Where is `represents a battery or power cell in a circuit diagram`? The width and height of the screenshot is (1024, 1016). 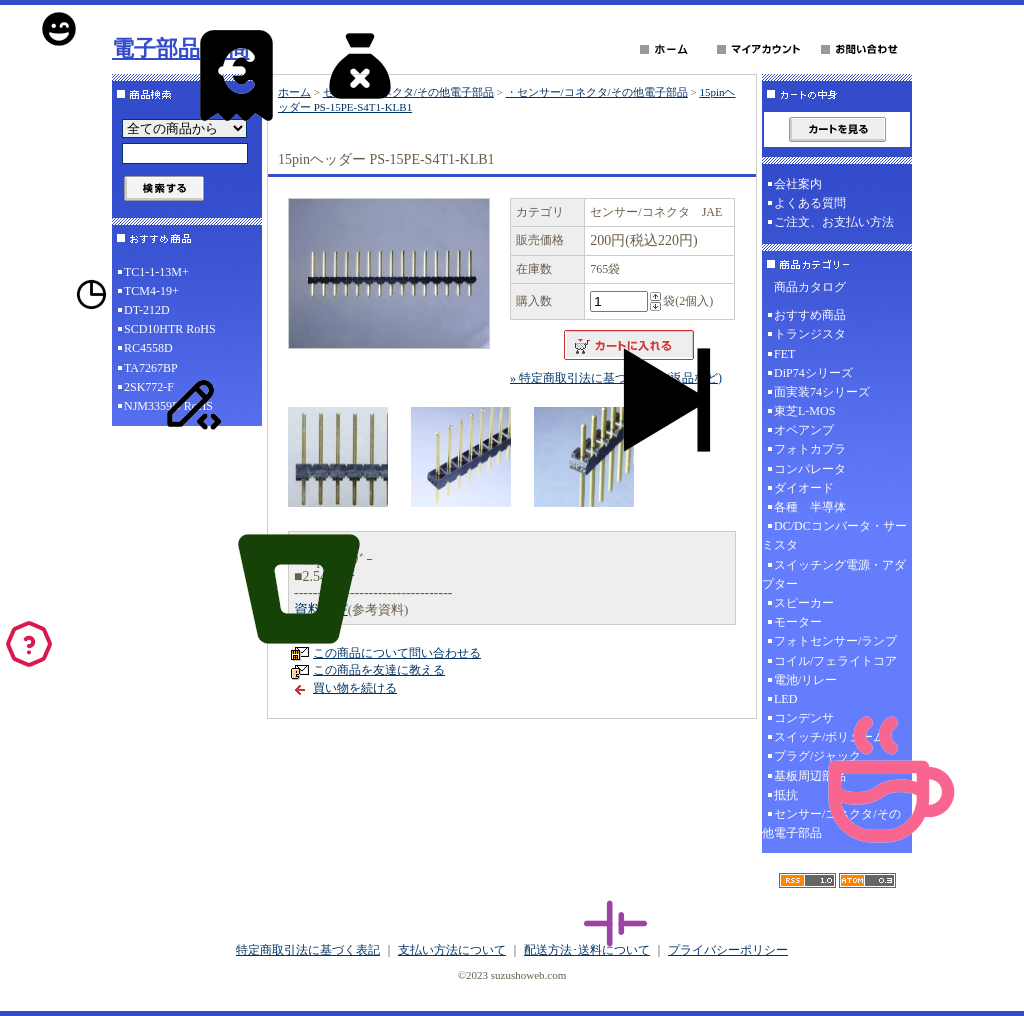
represents a battery or power cell in a circuit diagram is located at coordinates (615, 923).